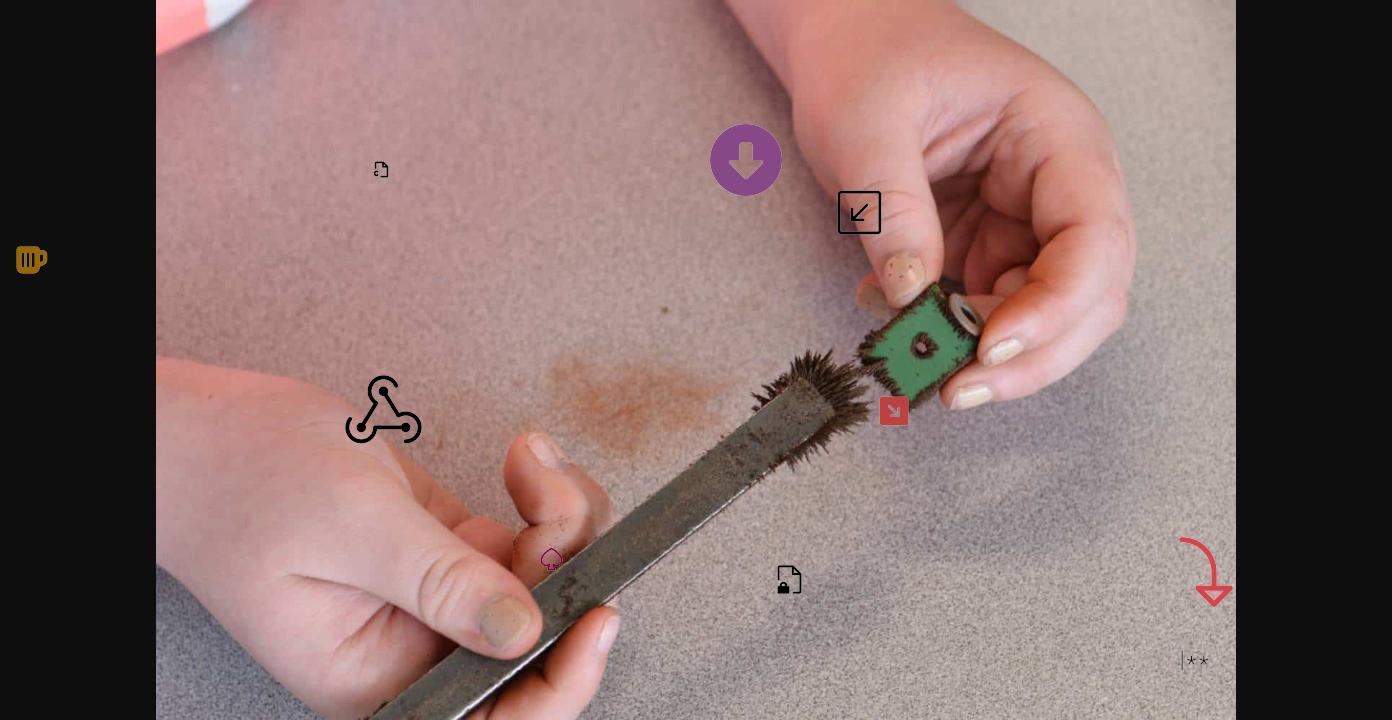  Describe the element at coordinates (381, 169) in the screenshot. I see `open a C programming language file` at that location.